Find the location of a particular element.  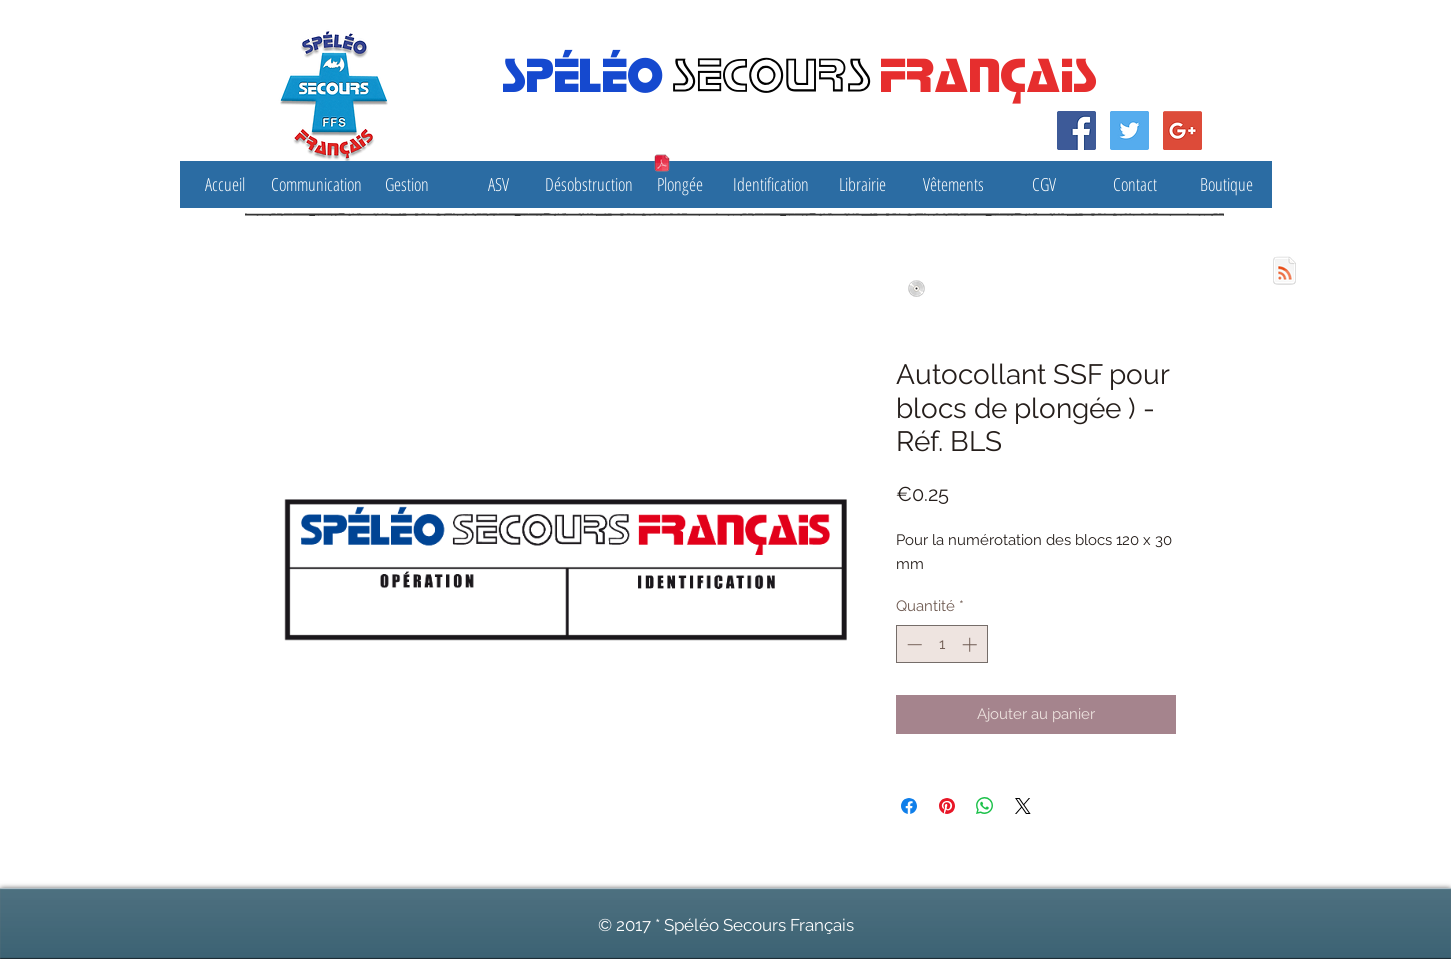

a compressed pdf document file is located at coordinates (662, 163).